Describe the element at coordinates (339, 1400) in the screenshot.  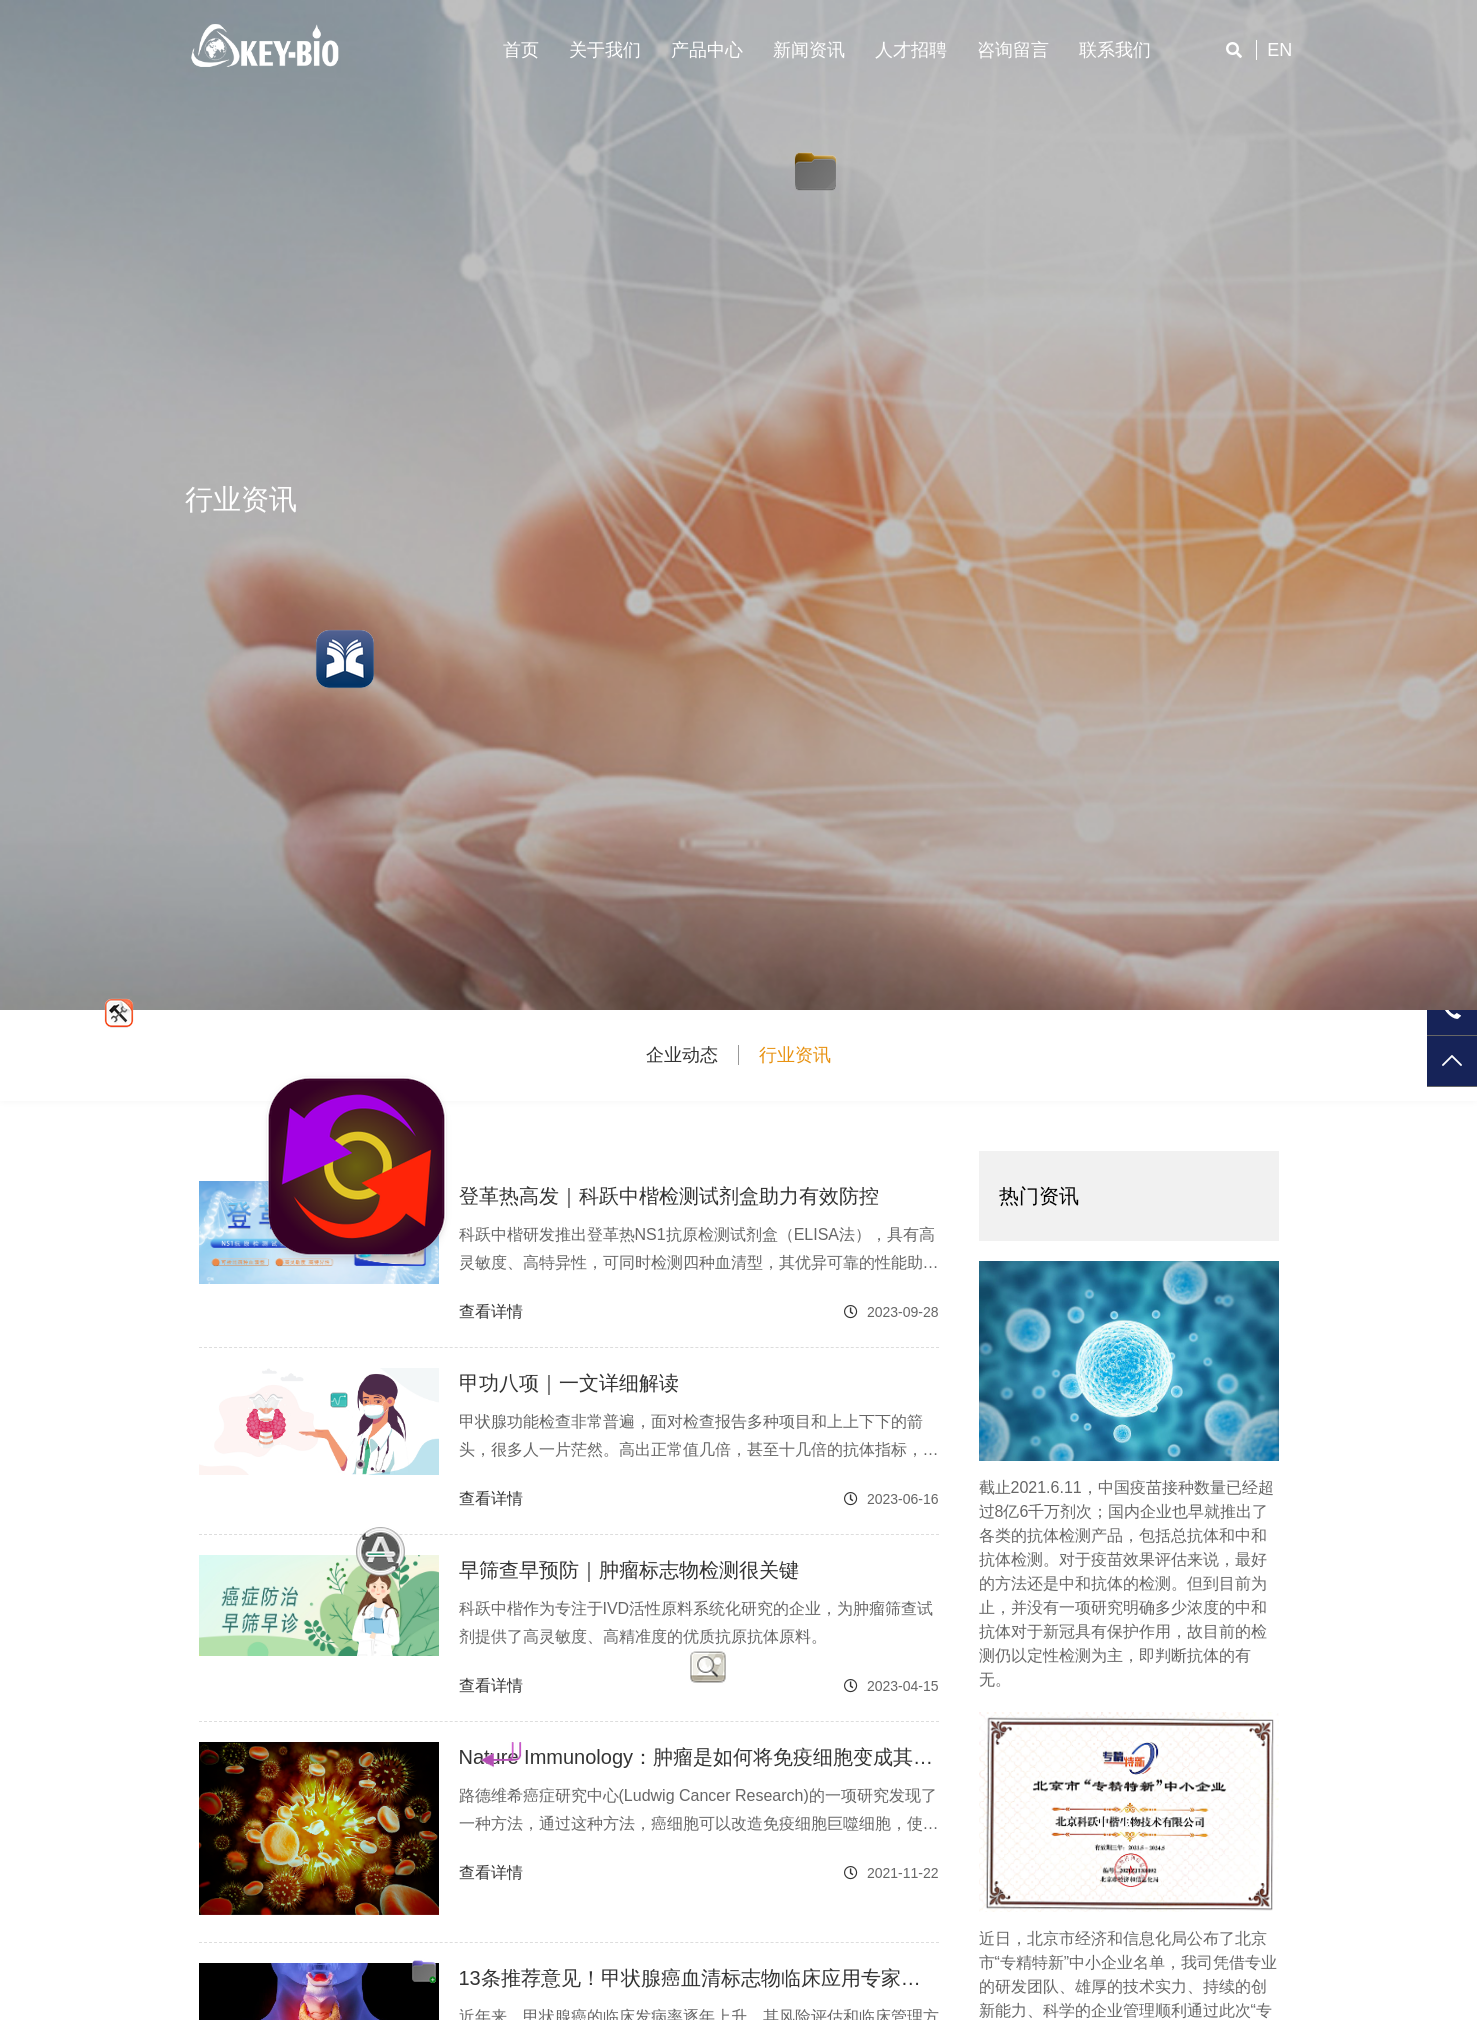
I see `open system resource usage monitor` at that location.